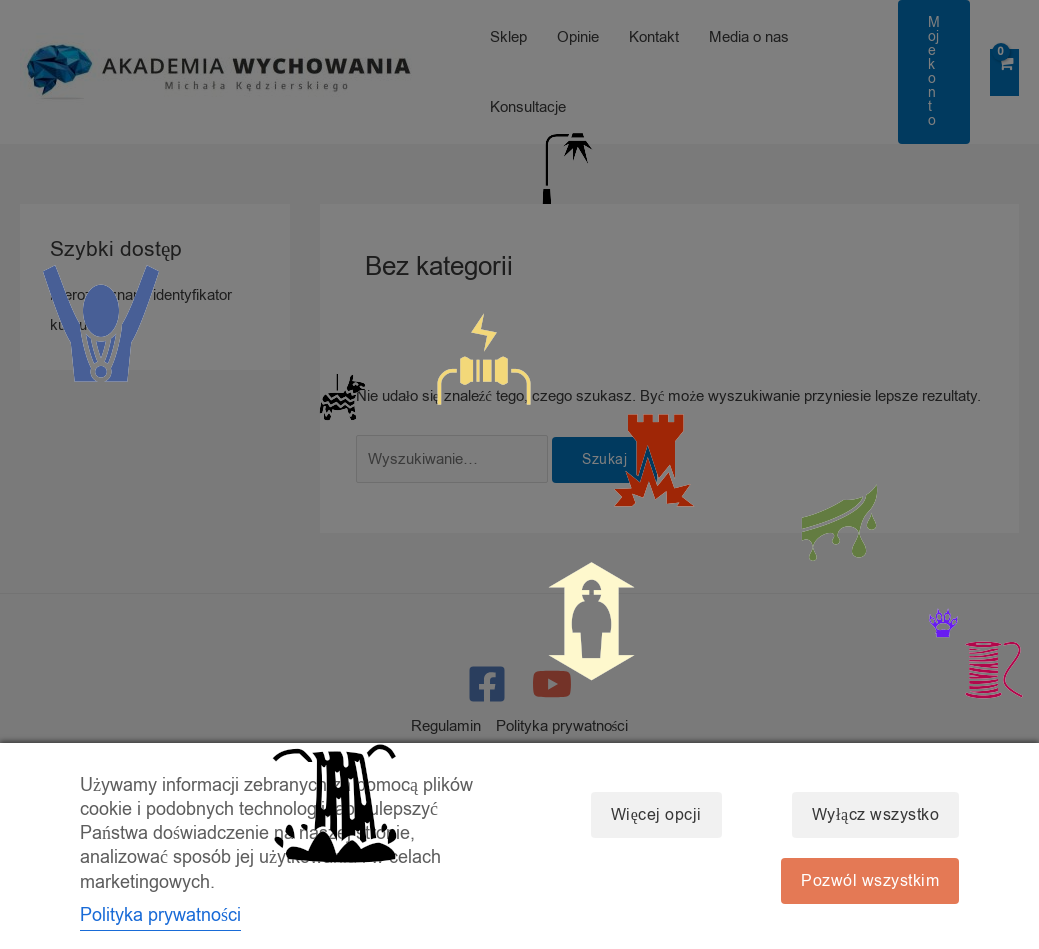  What do you see at coordinates (484, 358) in the screenshot?
I see `indicates electrical resistance or interrupted current flow` at bounding box center [484, 358].